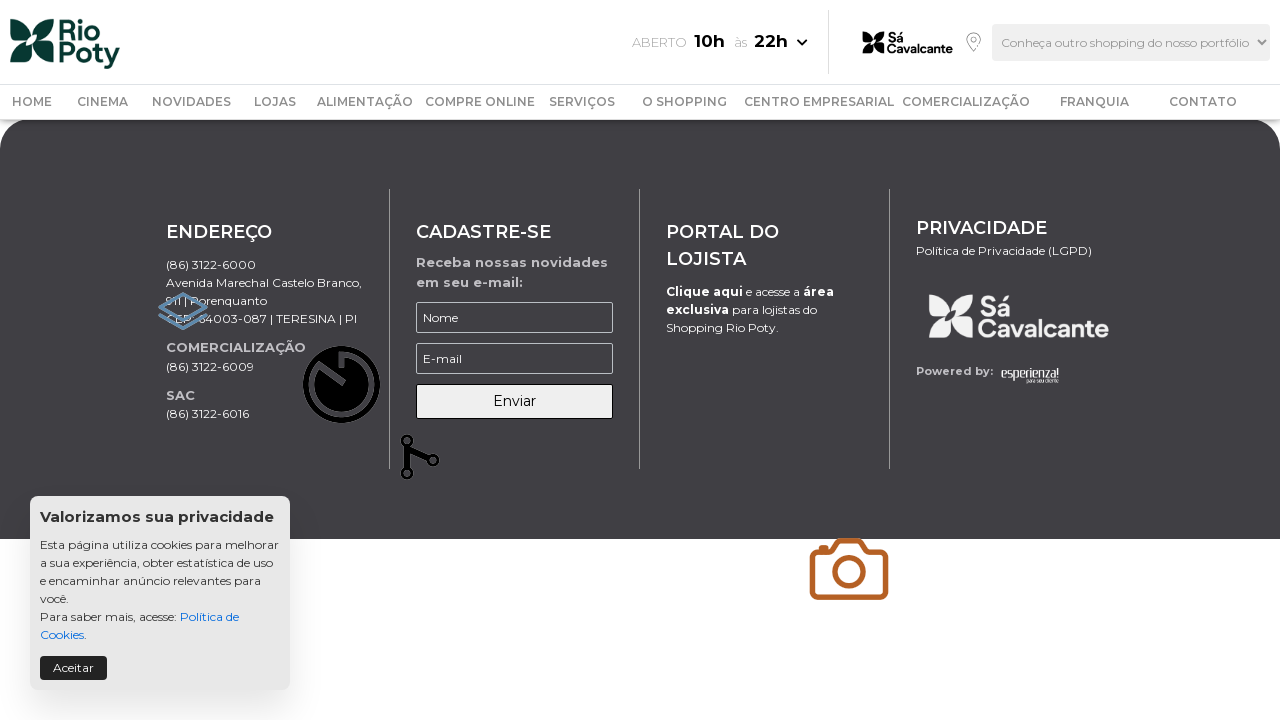 The width and height of the screenshot is (1280, 720). Describe the element at coordinates (420, 457) in the screenshot. I see `merge branches in version control` at that location.